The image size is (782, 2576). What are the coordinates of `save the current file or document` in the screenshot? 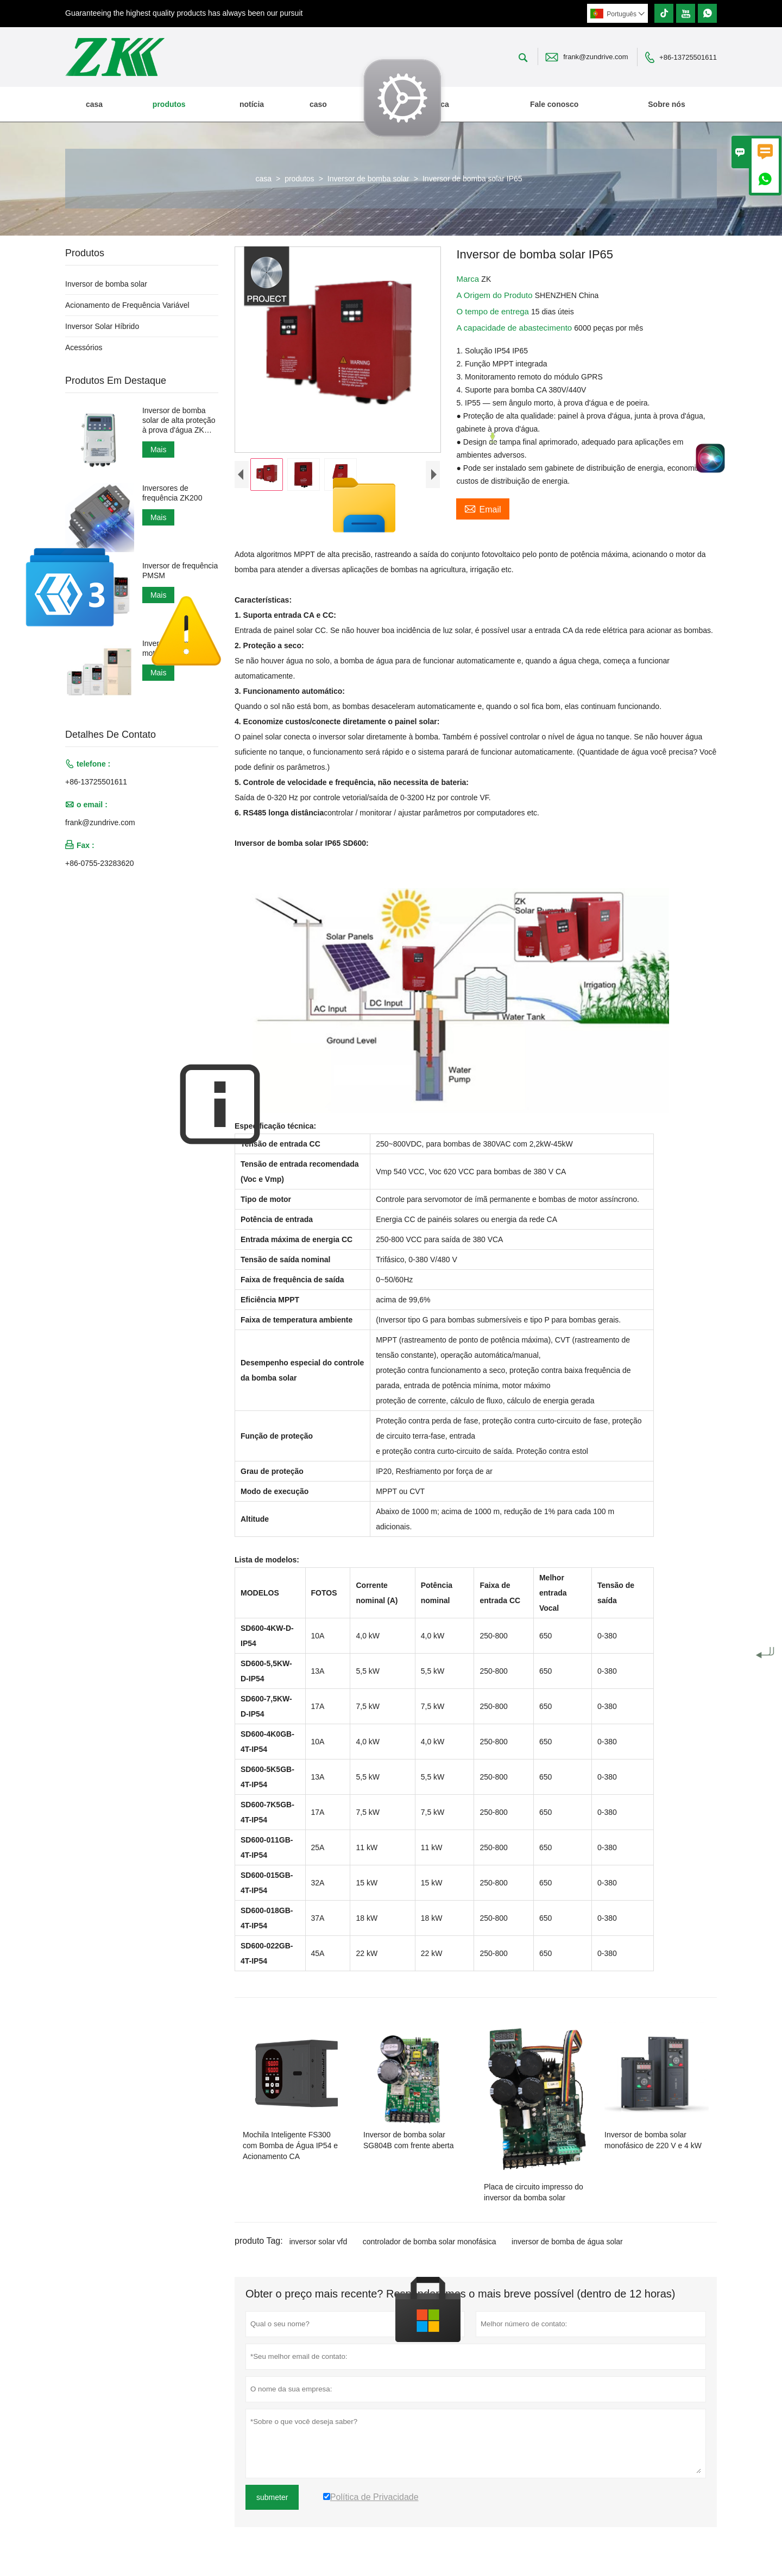 It's located at (493, 436).